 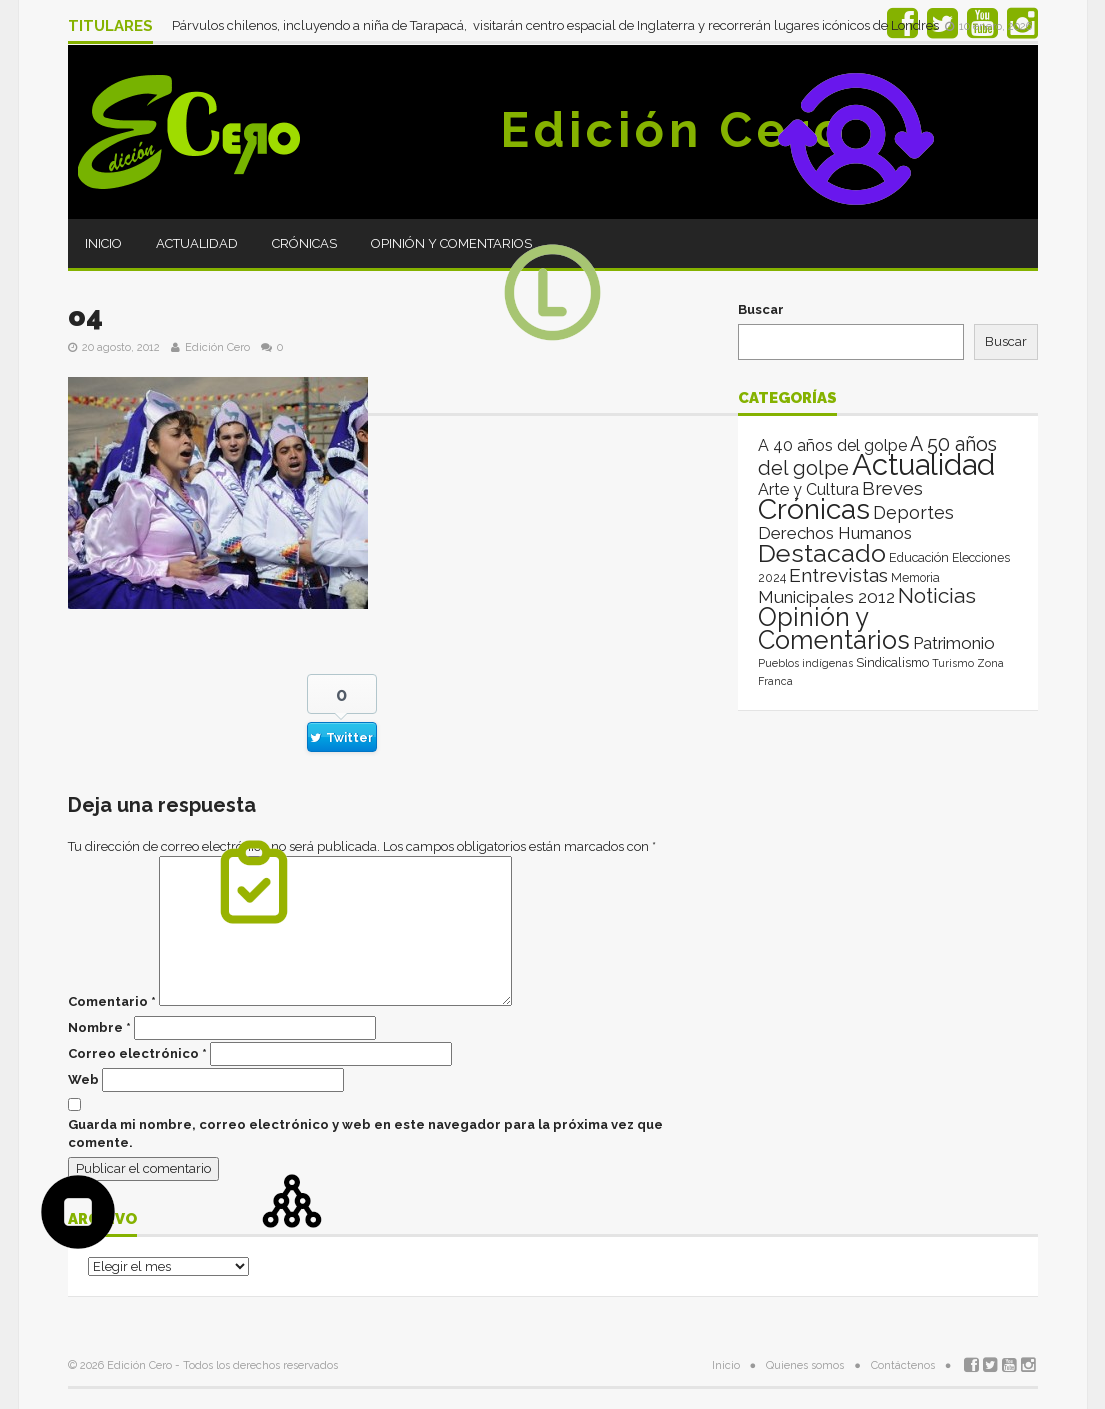 I want to click on indicates a "large" size option, so click(x=552, y=292).